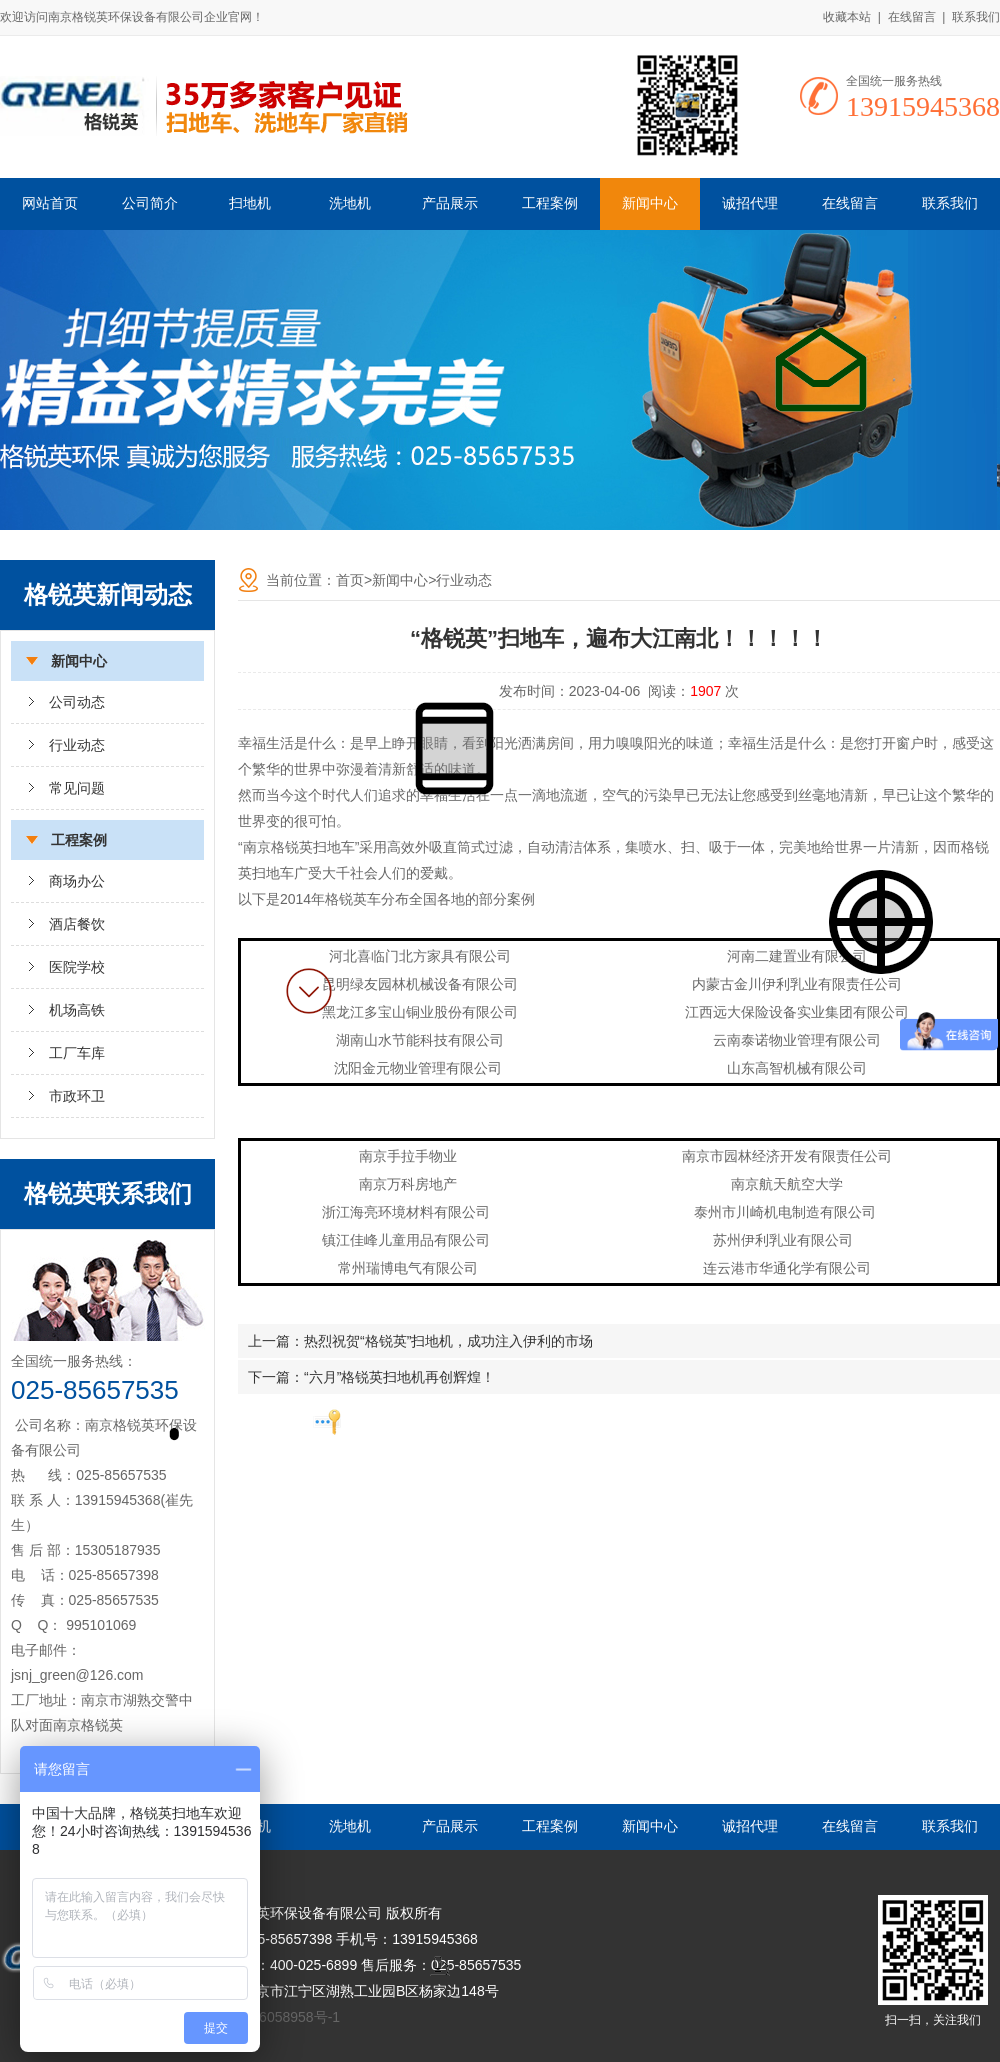  Describe the element at coordinates (208, 1408) in the screenshot. I see `indicates no cellular signal available` at that location.